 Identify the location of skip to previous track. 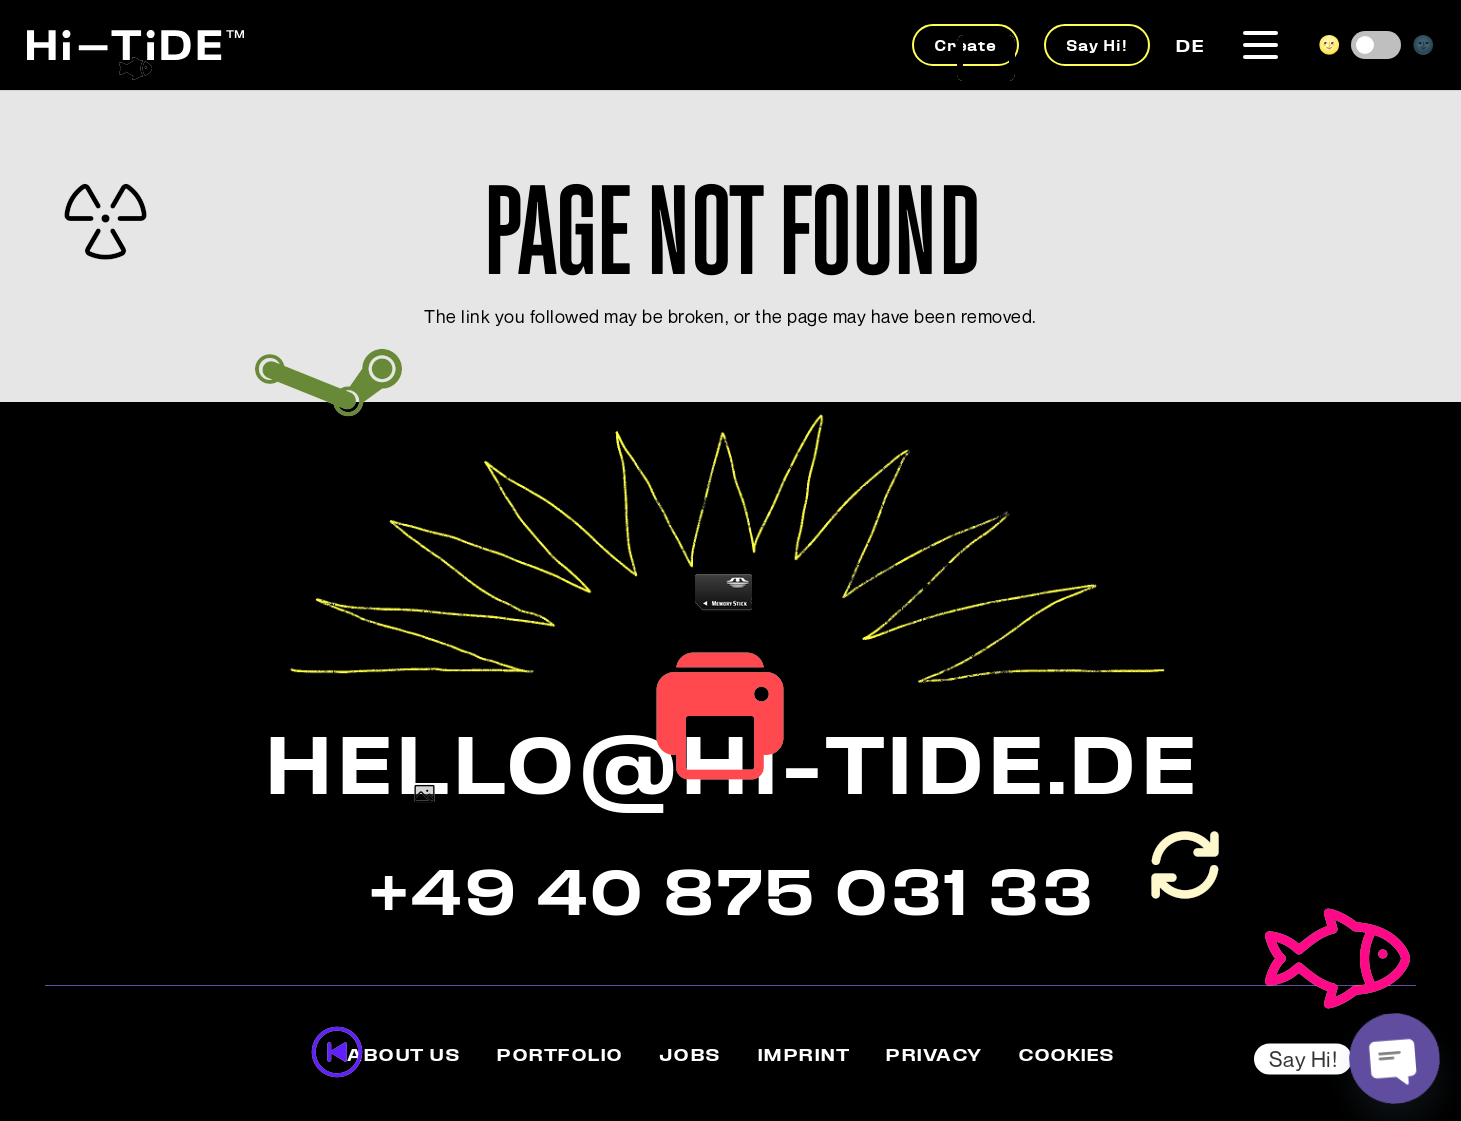
(337, 1052).